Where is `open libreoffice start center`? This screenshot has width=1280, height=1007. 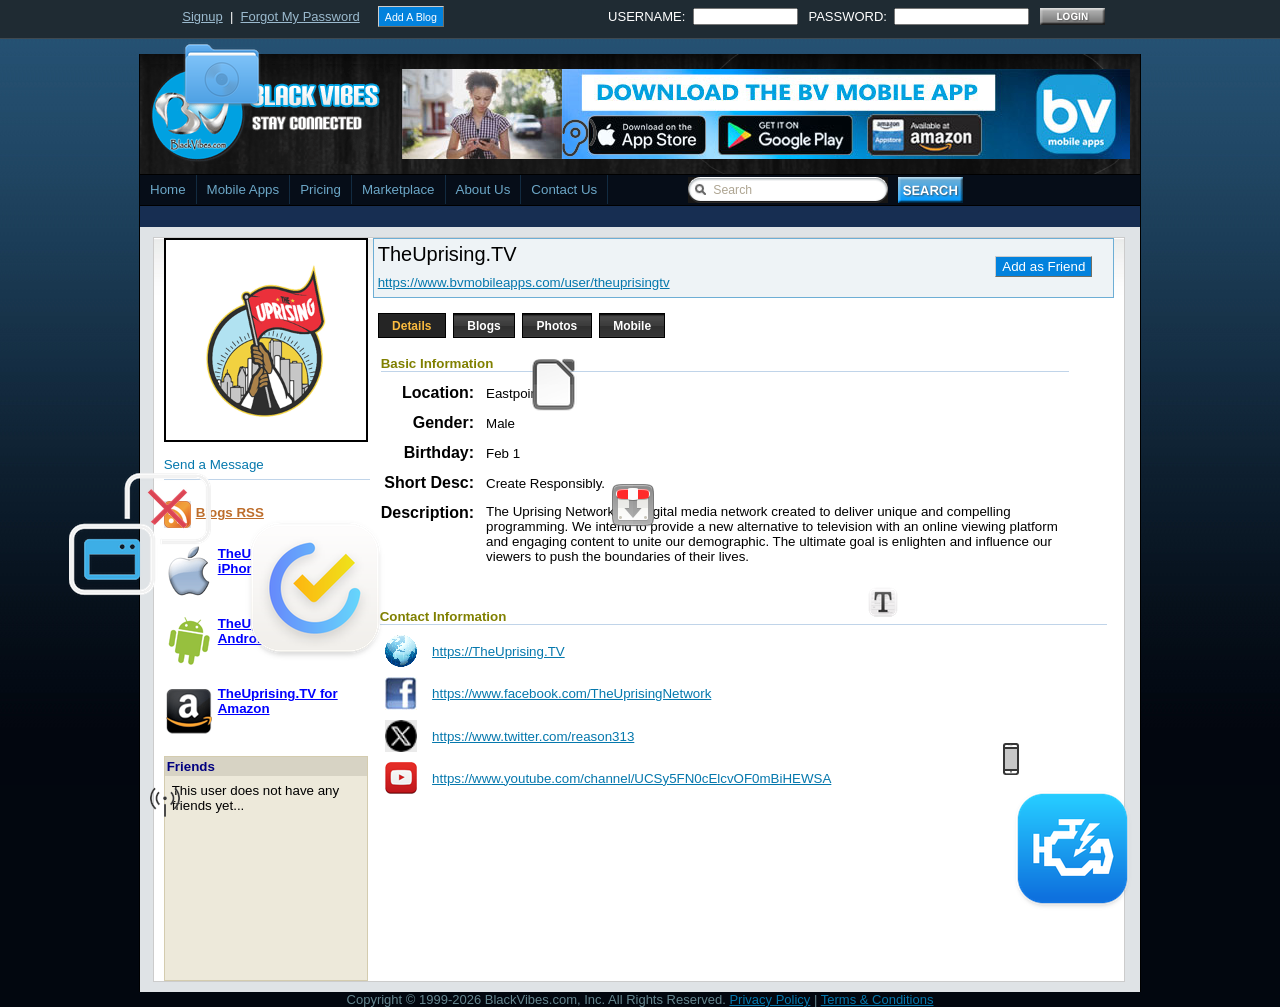 open libreoffice start center is located at coordinates (553, 384).